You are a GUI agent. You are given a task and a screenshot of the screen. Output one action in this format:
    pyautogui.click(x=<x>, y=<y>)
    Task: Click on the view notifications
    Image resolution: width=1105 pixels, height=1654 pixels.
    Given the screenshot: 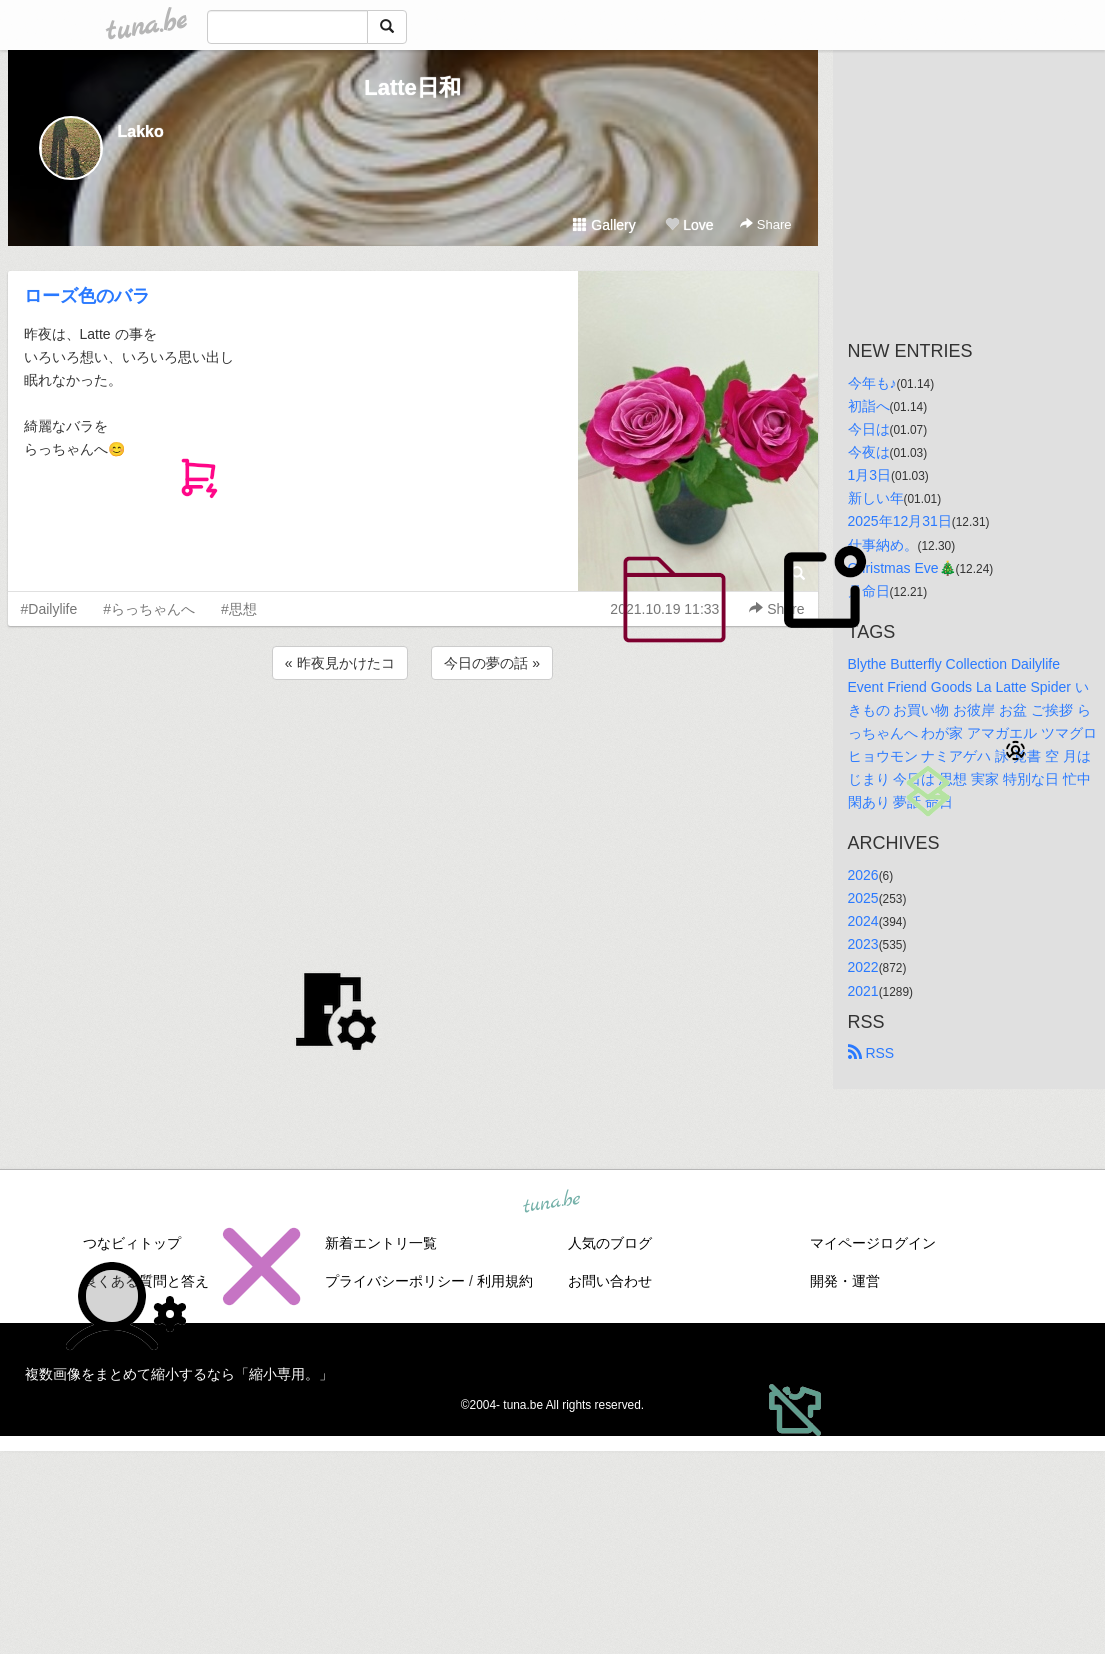 What is the action you would take?
    pyautogui.click(x=823, y=588)
    